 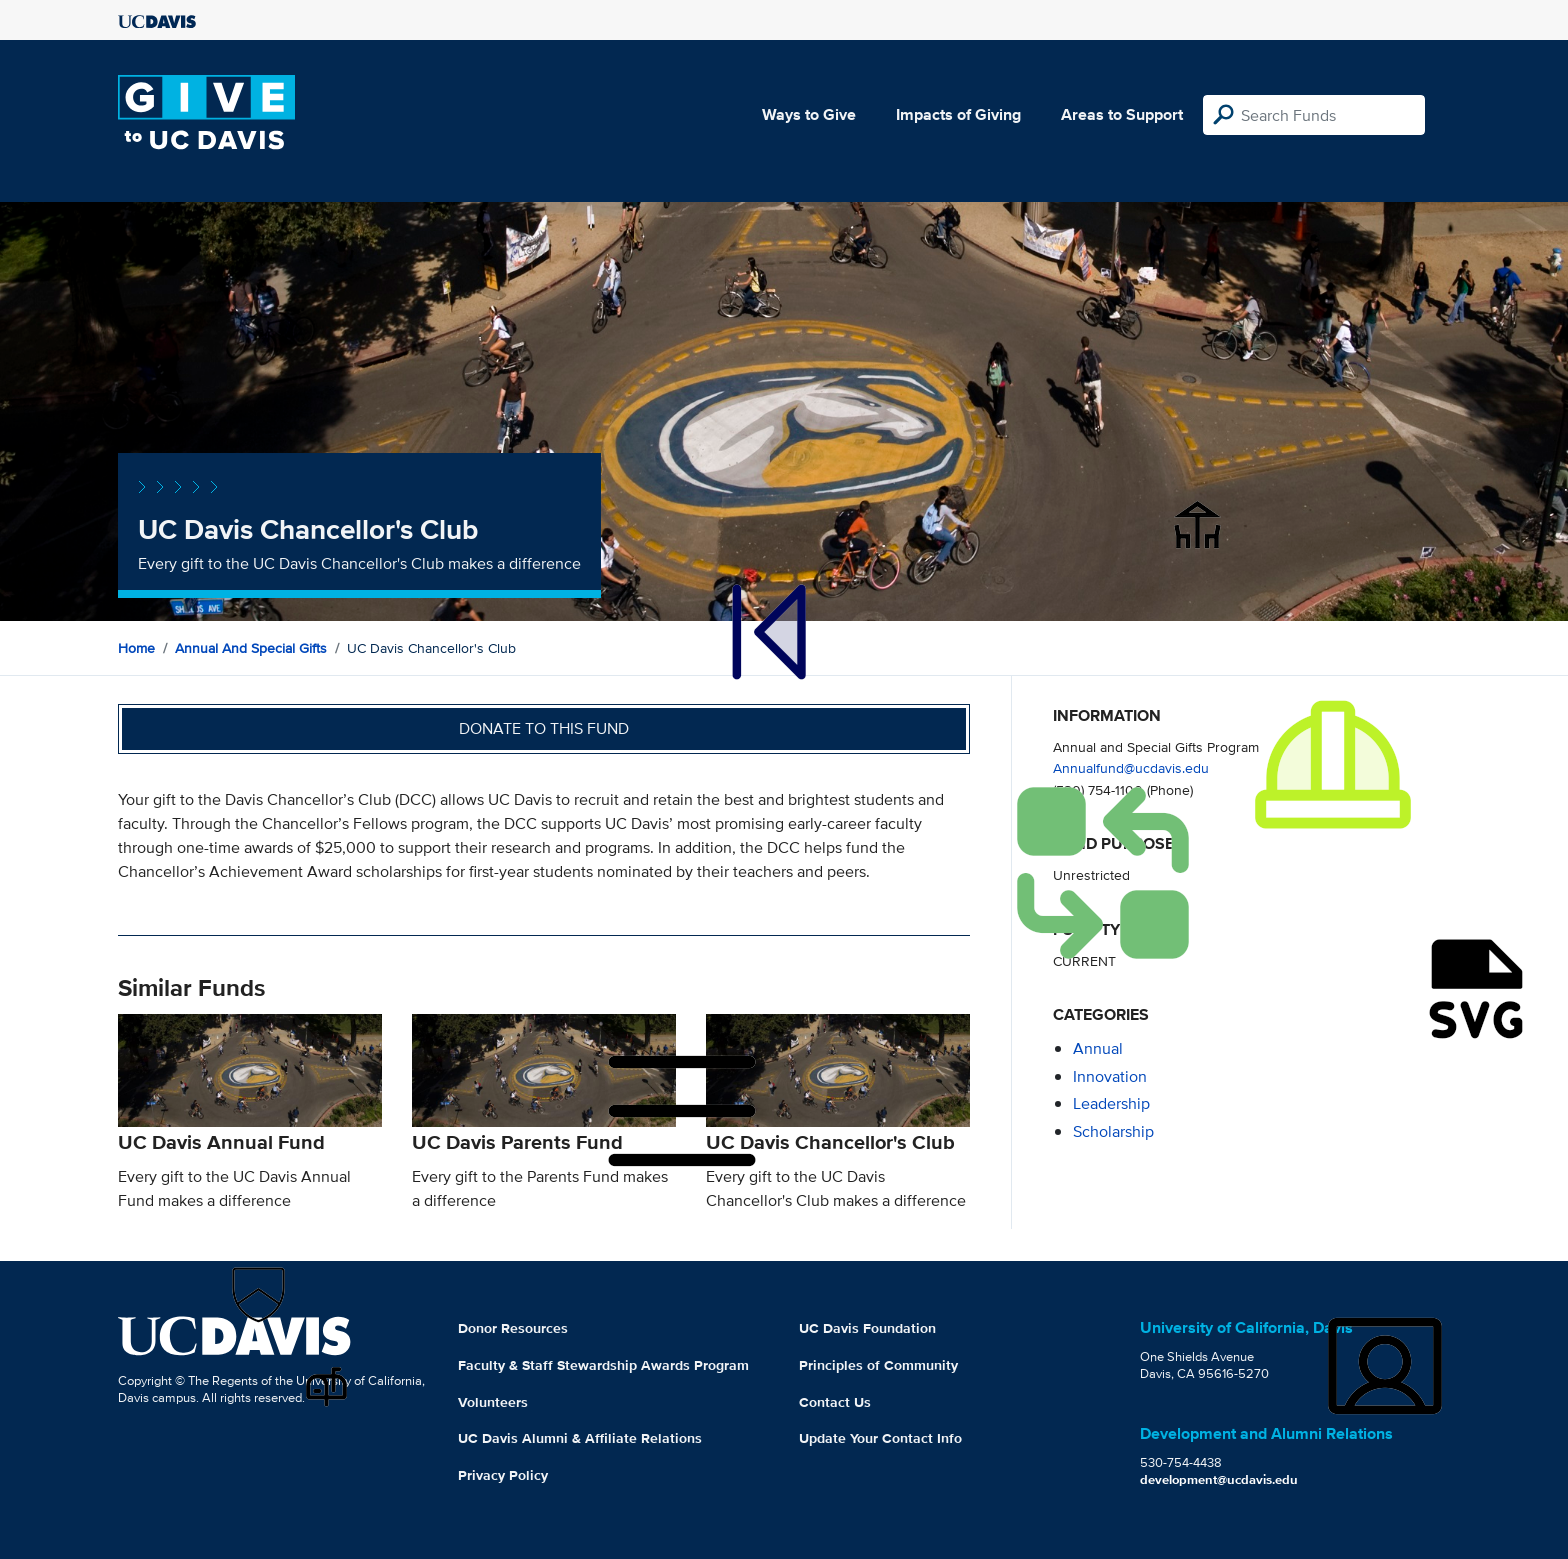 What do you see at coordinates (1385, 1366) in the screenshot?
I see `view user profile card` at bounding box center [1385, 1366].